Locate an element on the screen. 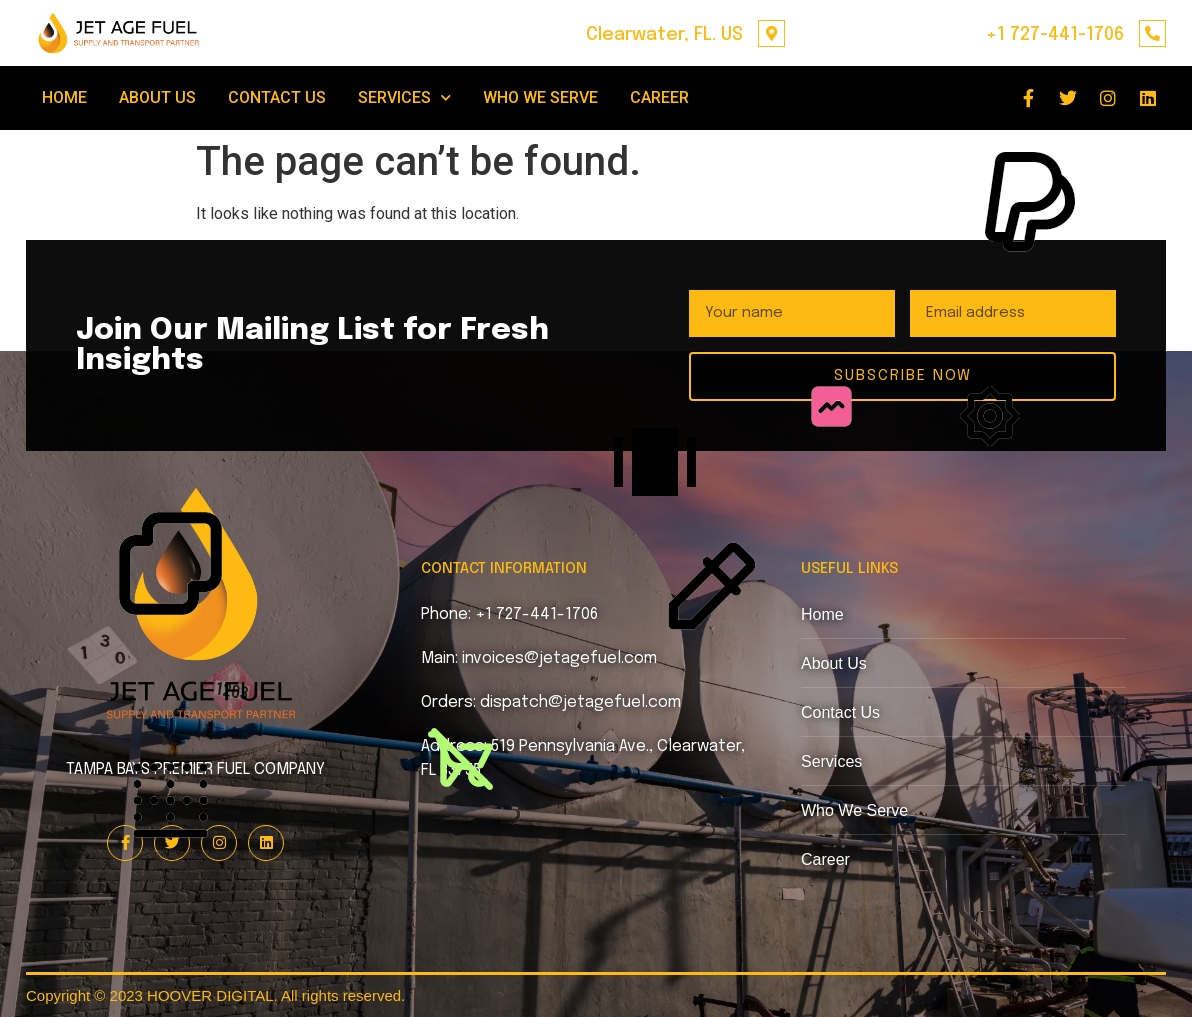 The height and width of the screenshot is (1017, 1192). combine or merge selected layers is located at coordinates (170, 563).